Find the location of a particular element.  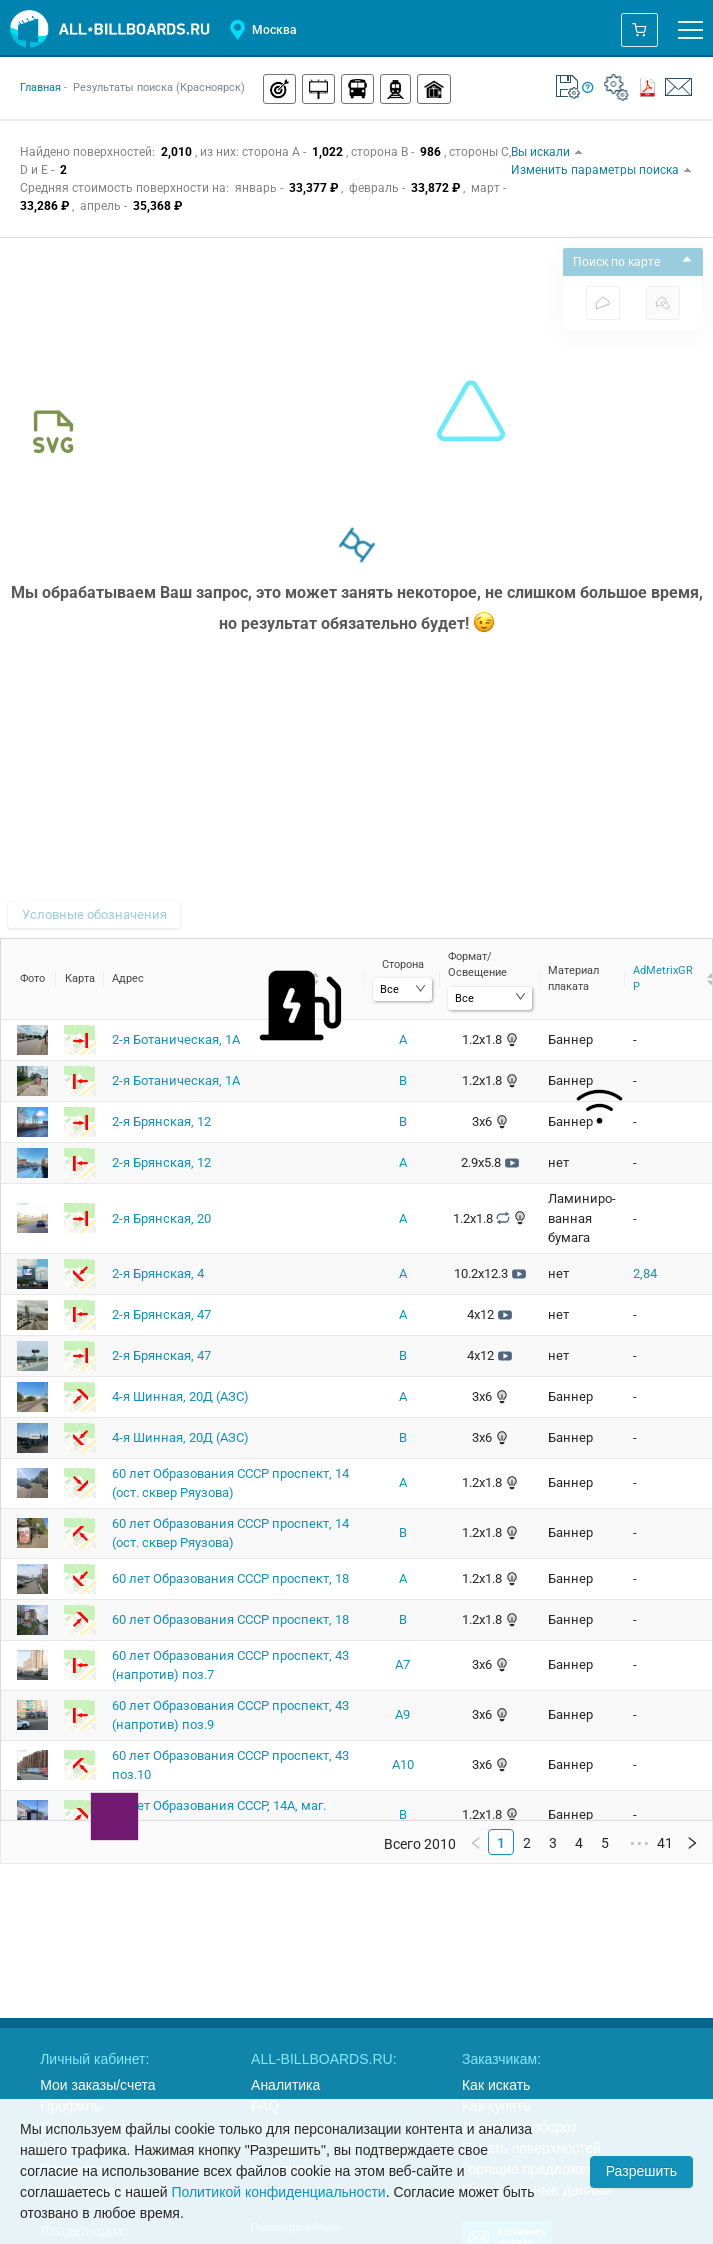

indicates a warning or caution state is located at coordinates (471, 412).